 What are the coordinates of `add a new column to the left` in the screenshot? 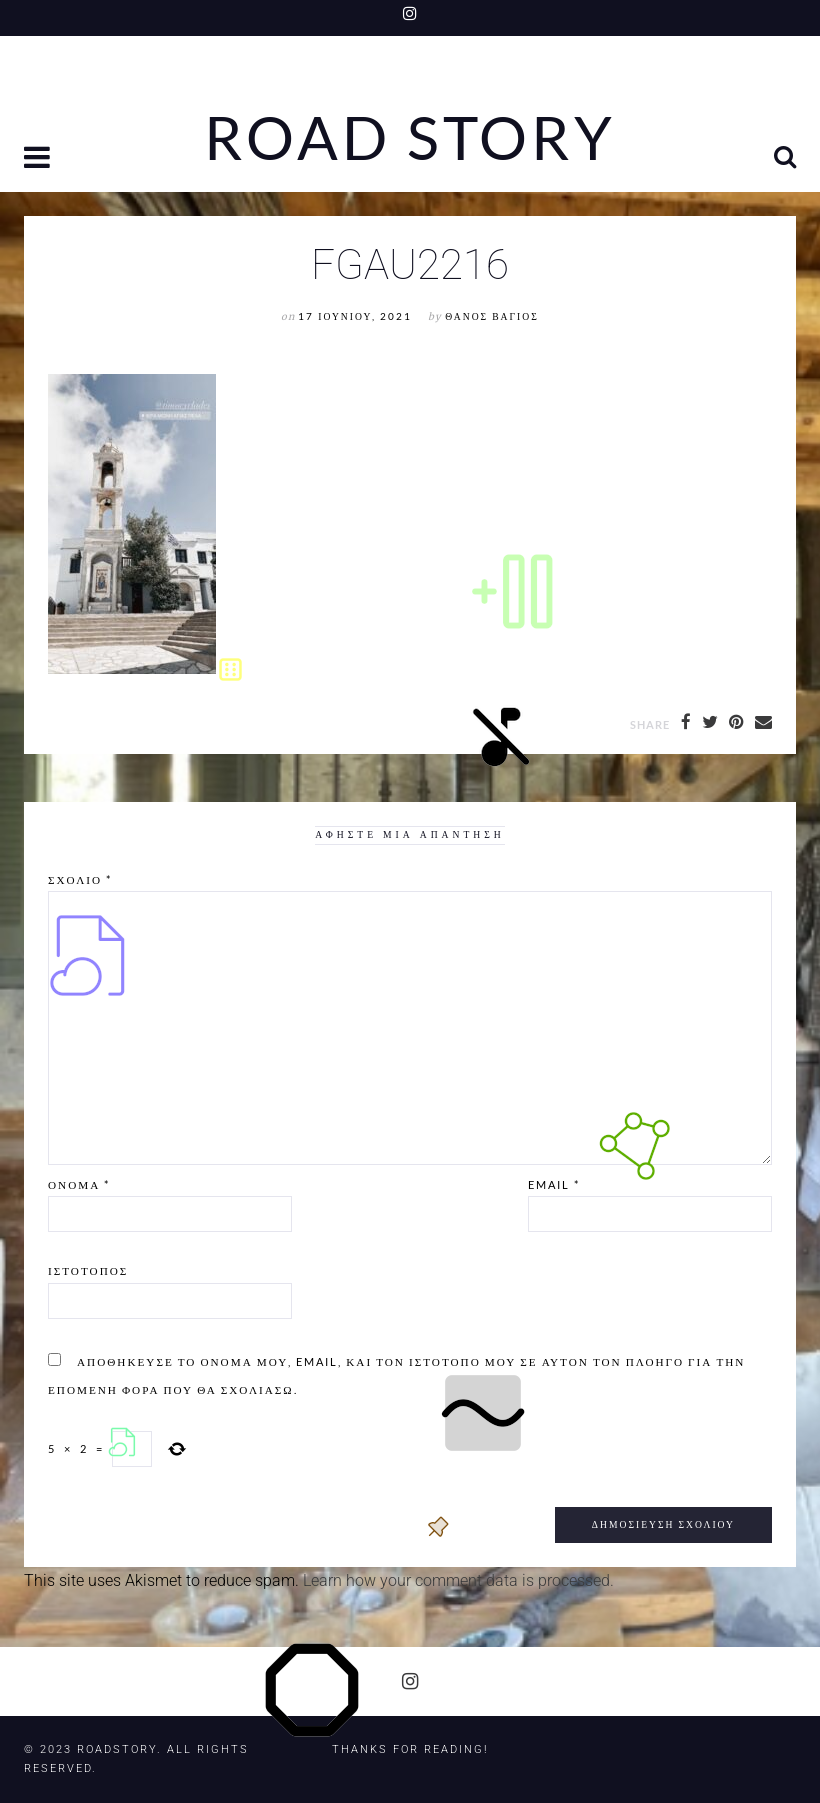 It's located at (518, 591).